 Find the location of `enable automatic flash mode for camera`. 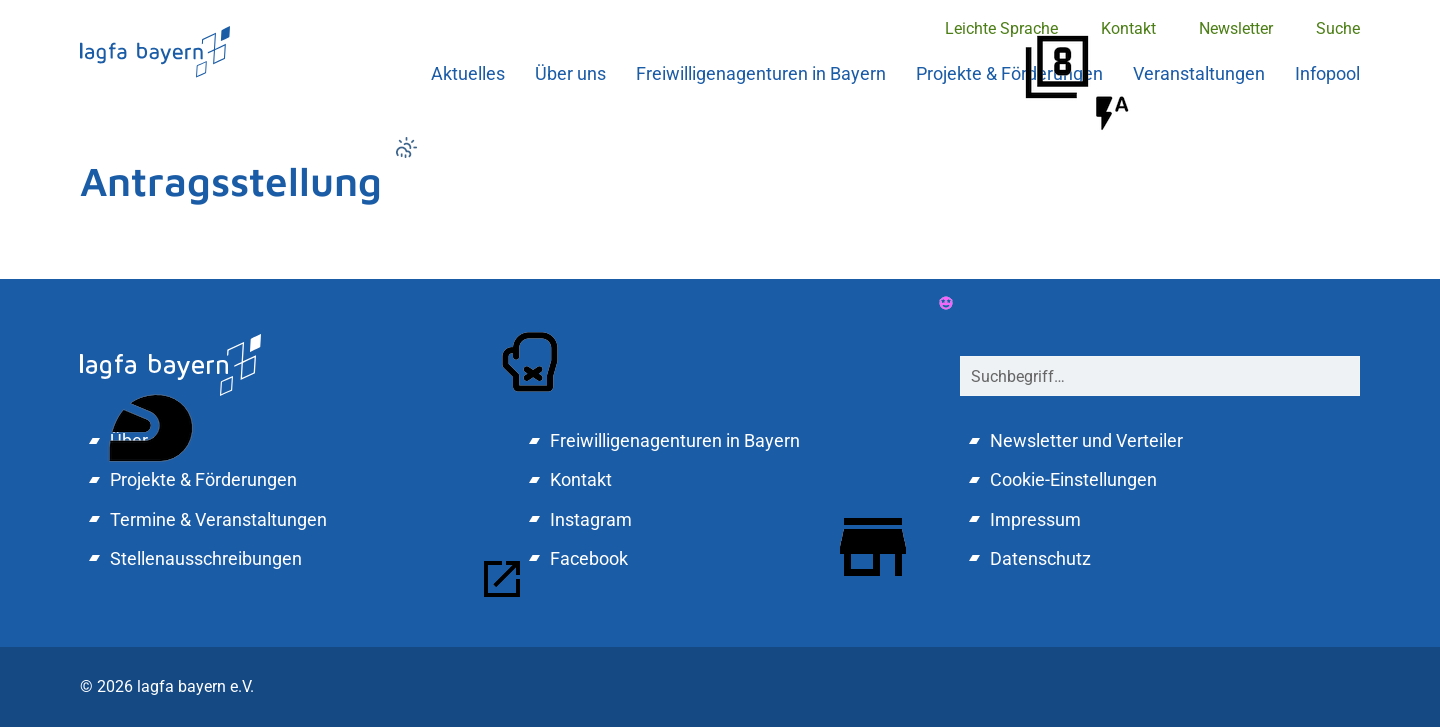

enable automatic flash mode for camera is located at coordinates (1111, 113).